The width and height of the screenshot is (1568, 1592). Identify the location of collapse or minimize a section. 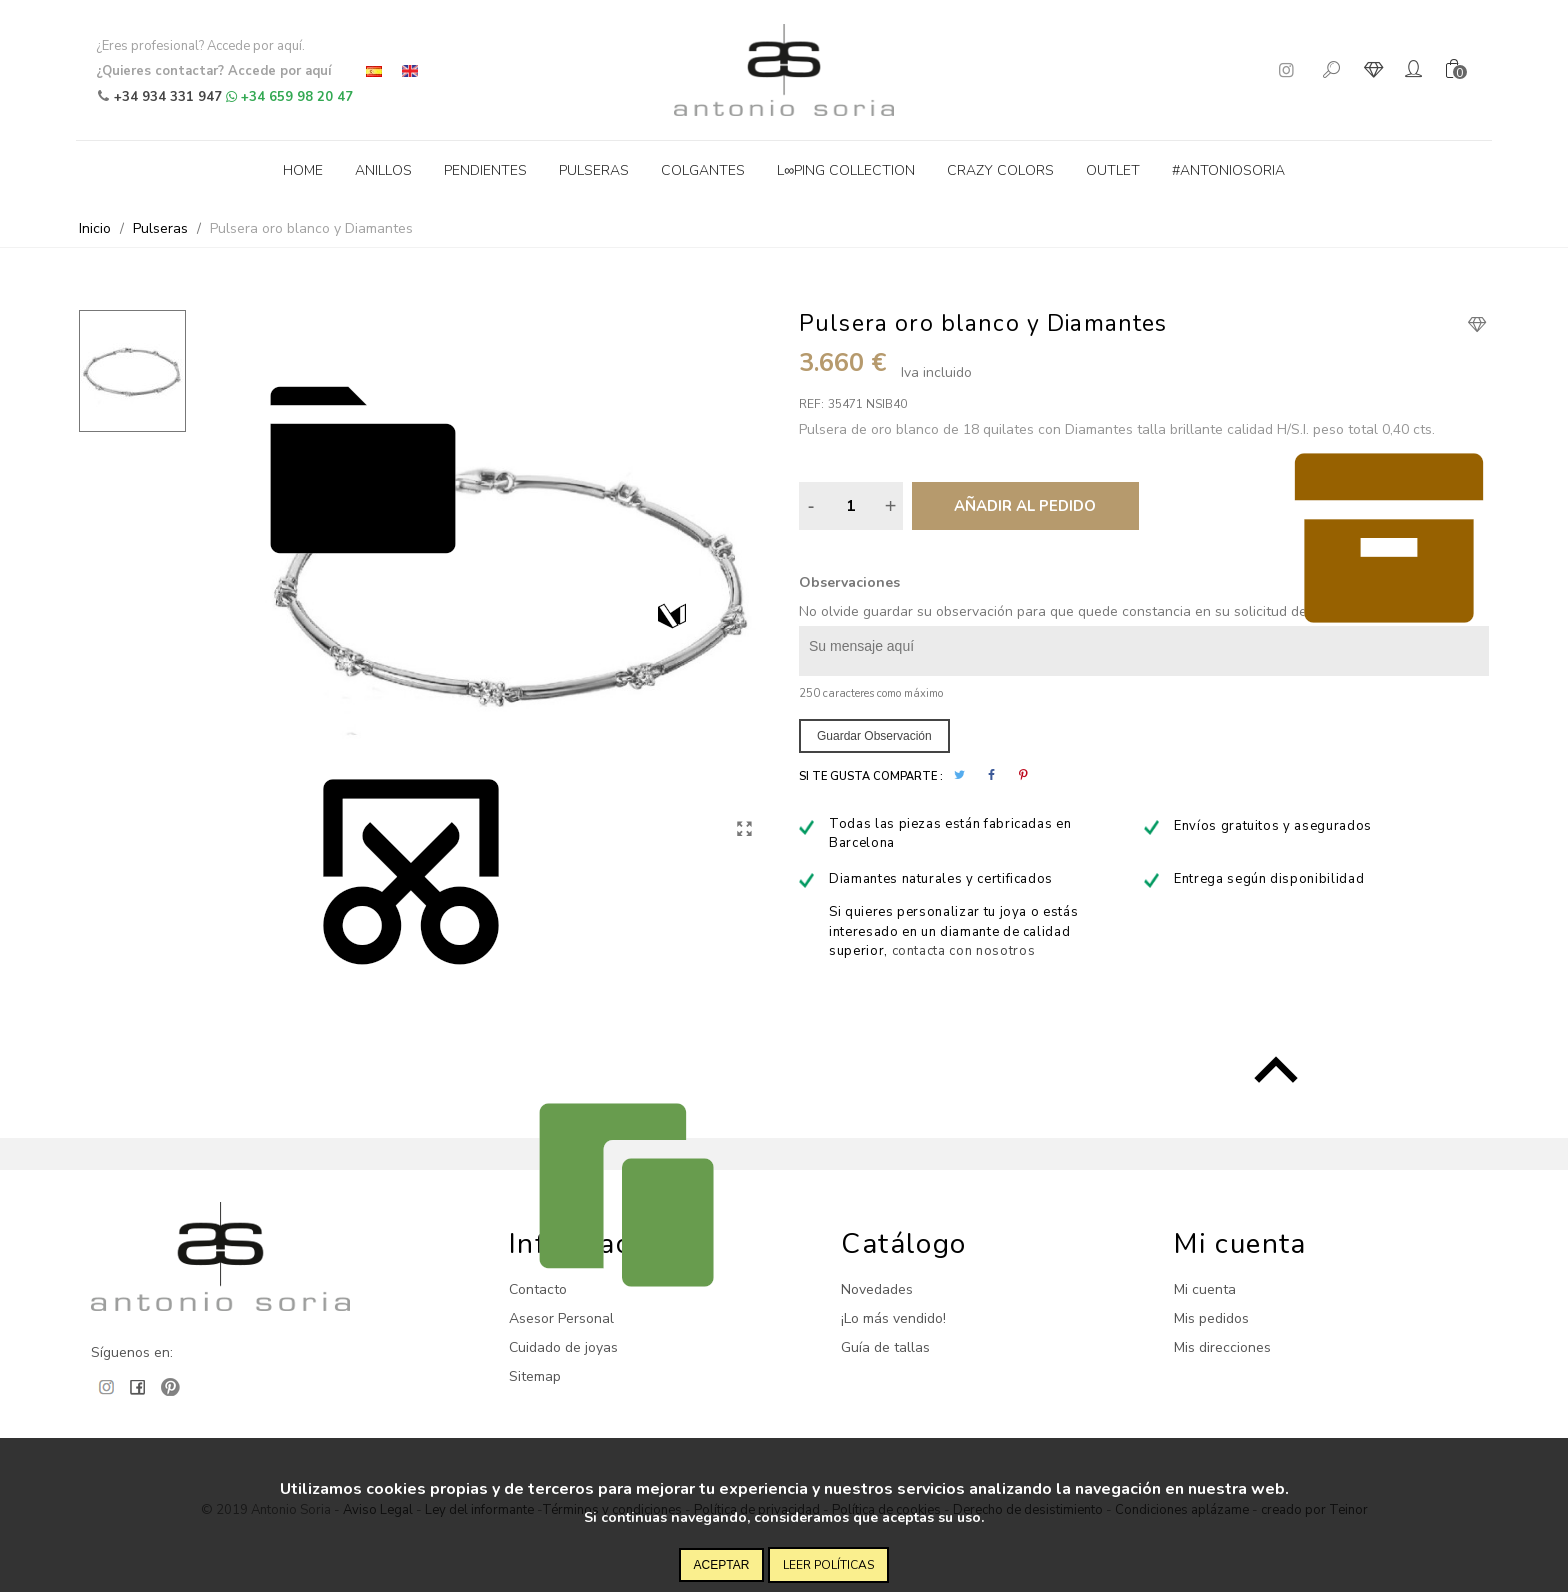
(1276, 1070).